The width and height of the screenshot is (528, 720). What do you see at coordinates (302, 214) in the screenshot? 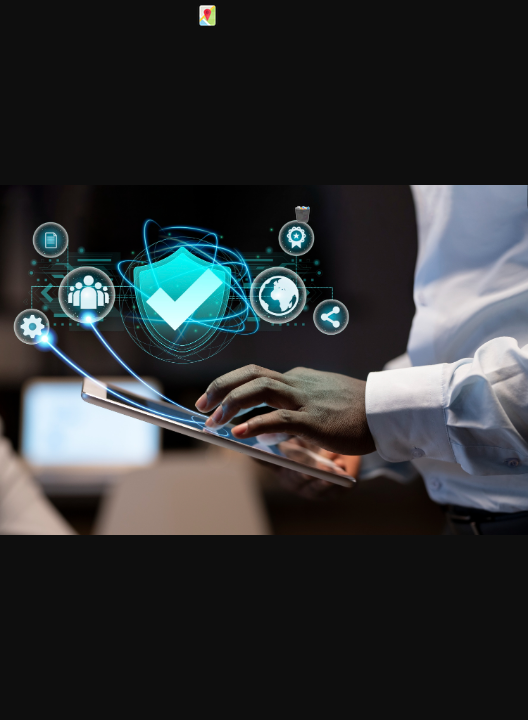
I see `open trash to view deleted files` at bounding box center [302, 214].